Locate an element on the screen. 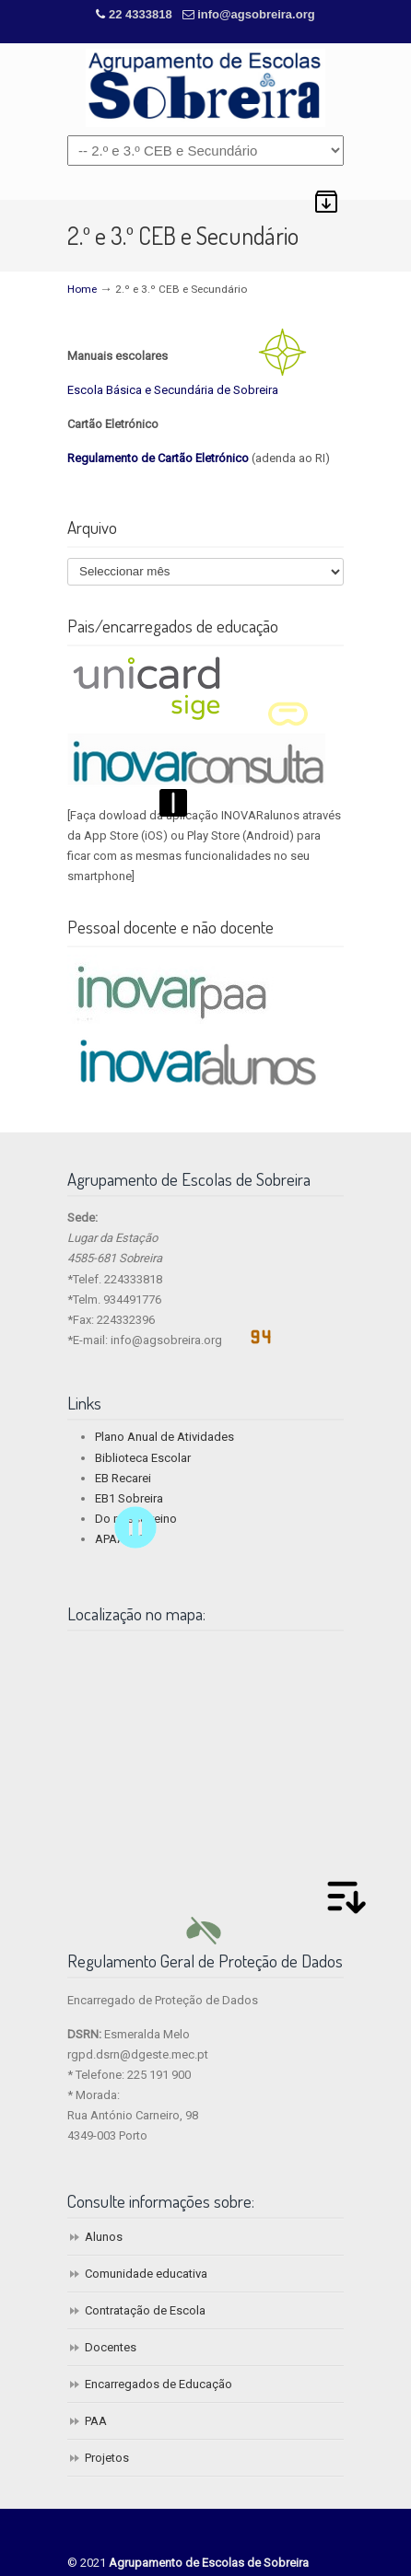 Image resolution: width=411 pixels, height=2576 pixels. download to storage or archive is located at coordinates (326, 202).